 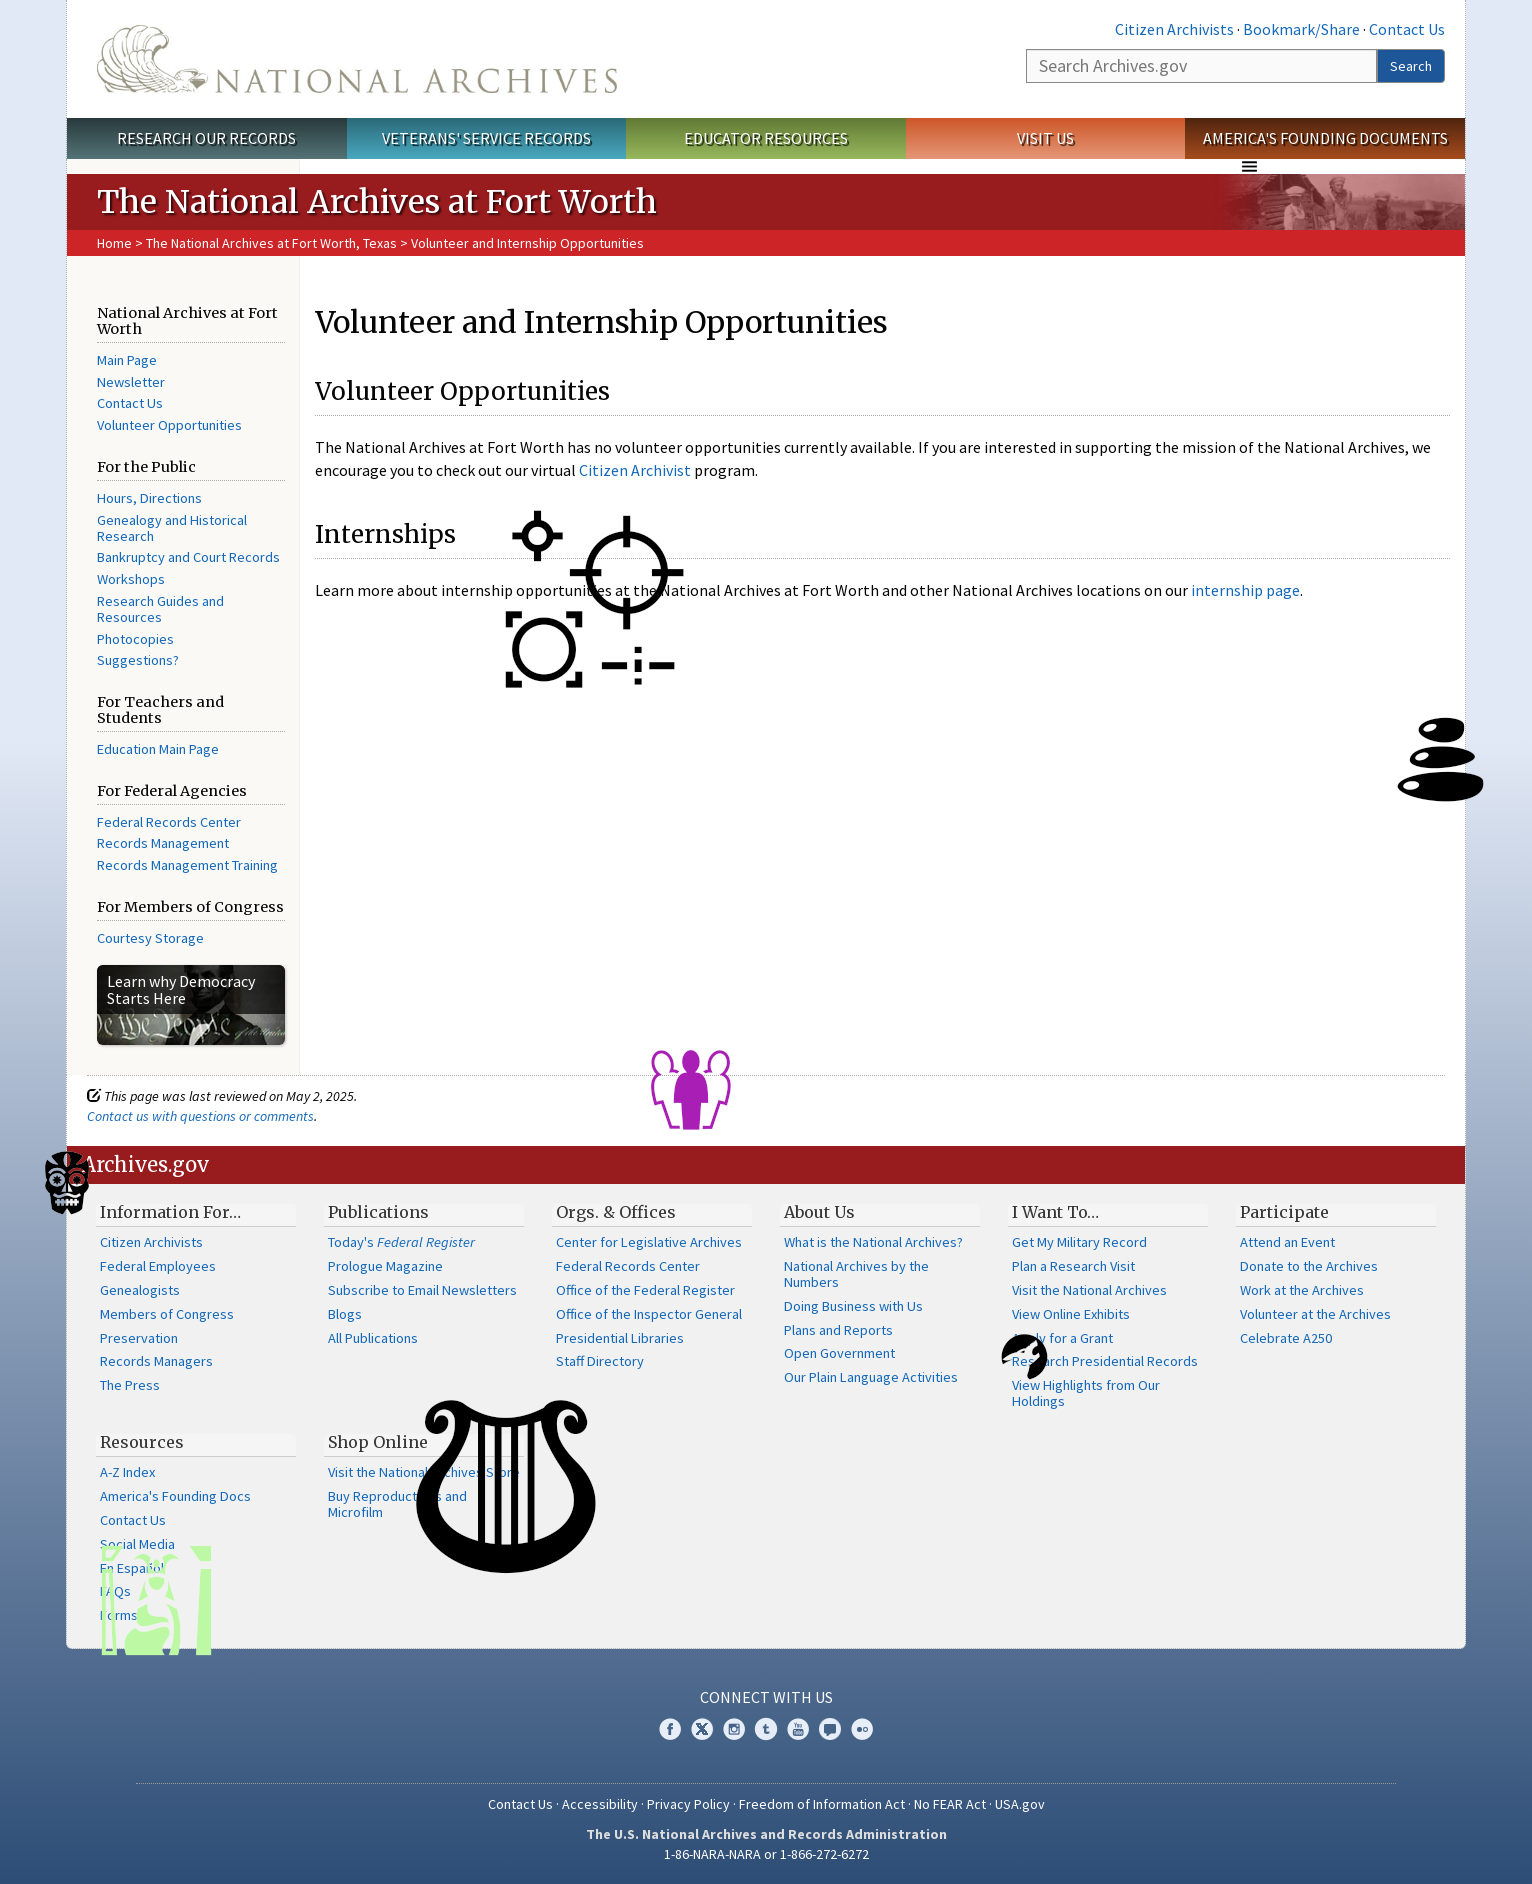 I want to click on switch to multiplayer or team mode, so click(x=691, y=1090).